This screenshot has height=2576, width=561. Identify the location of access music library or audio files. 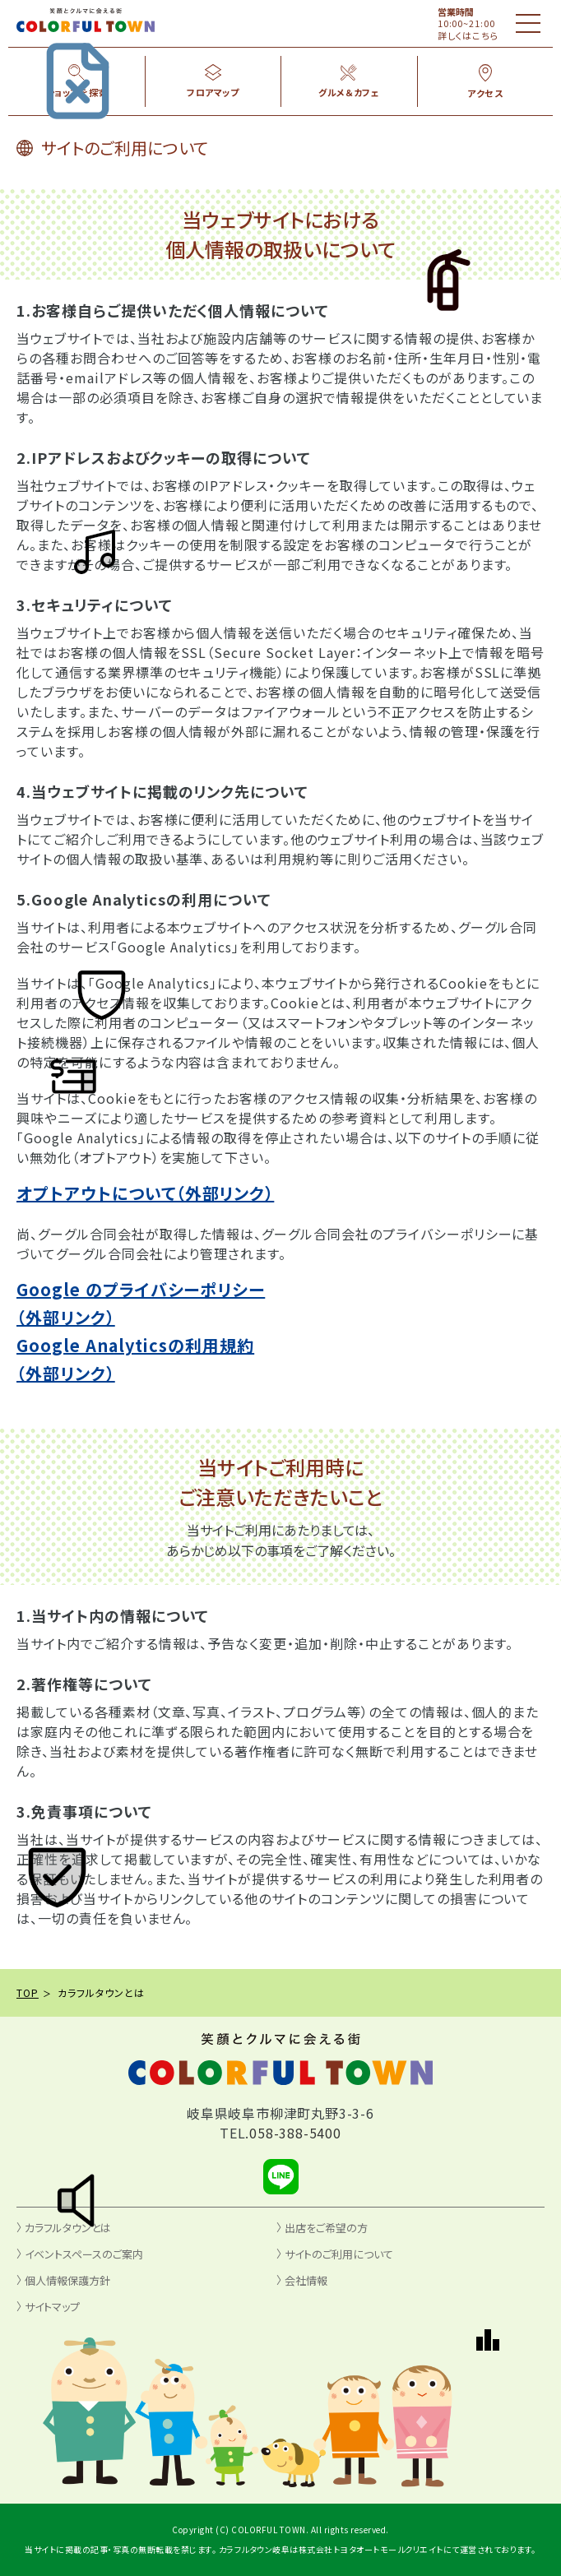
(97, 553).